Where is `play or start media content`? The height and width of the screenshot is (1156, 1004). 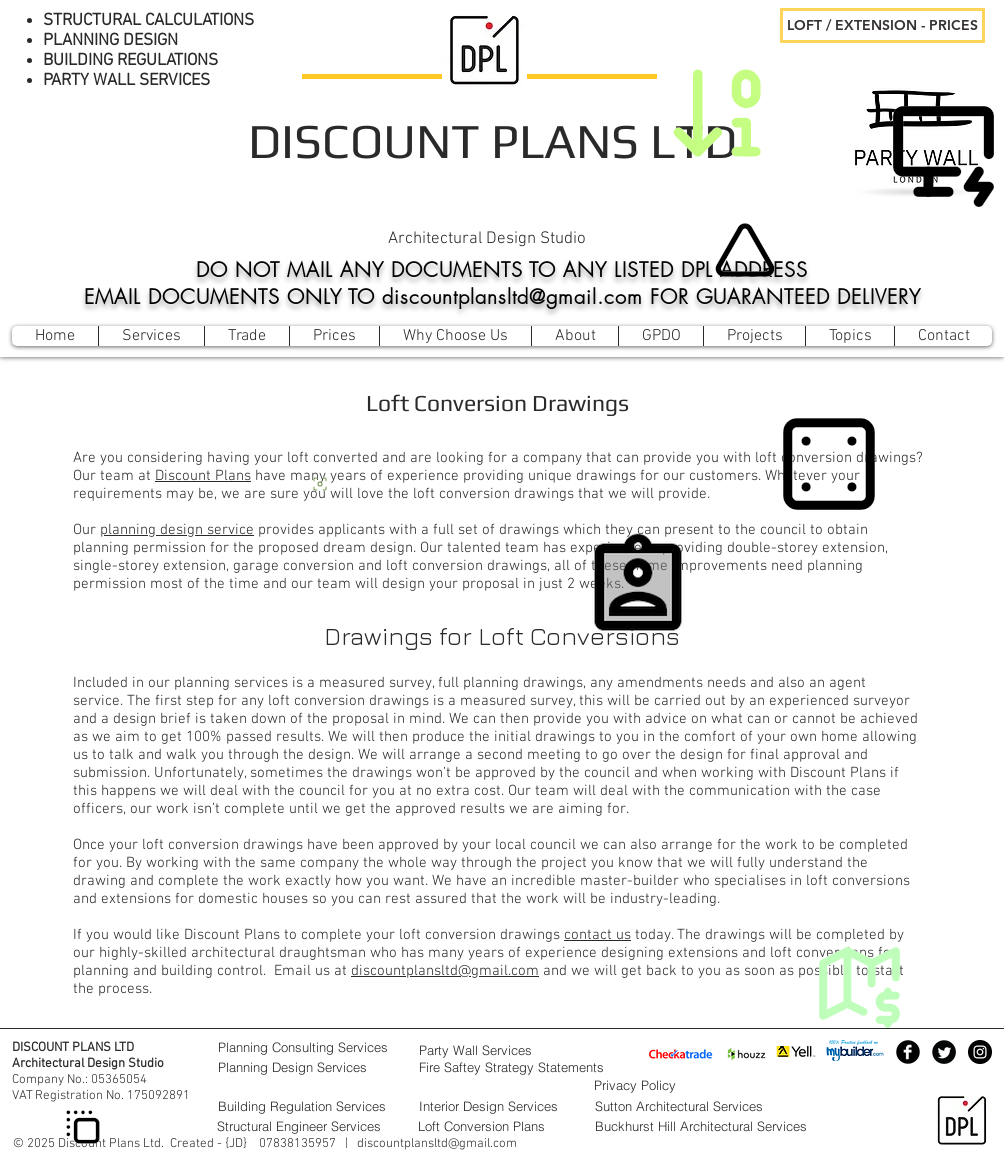 play or start media content is located at coordinates (745, 250).